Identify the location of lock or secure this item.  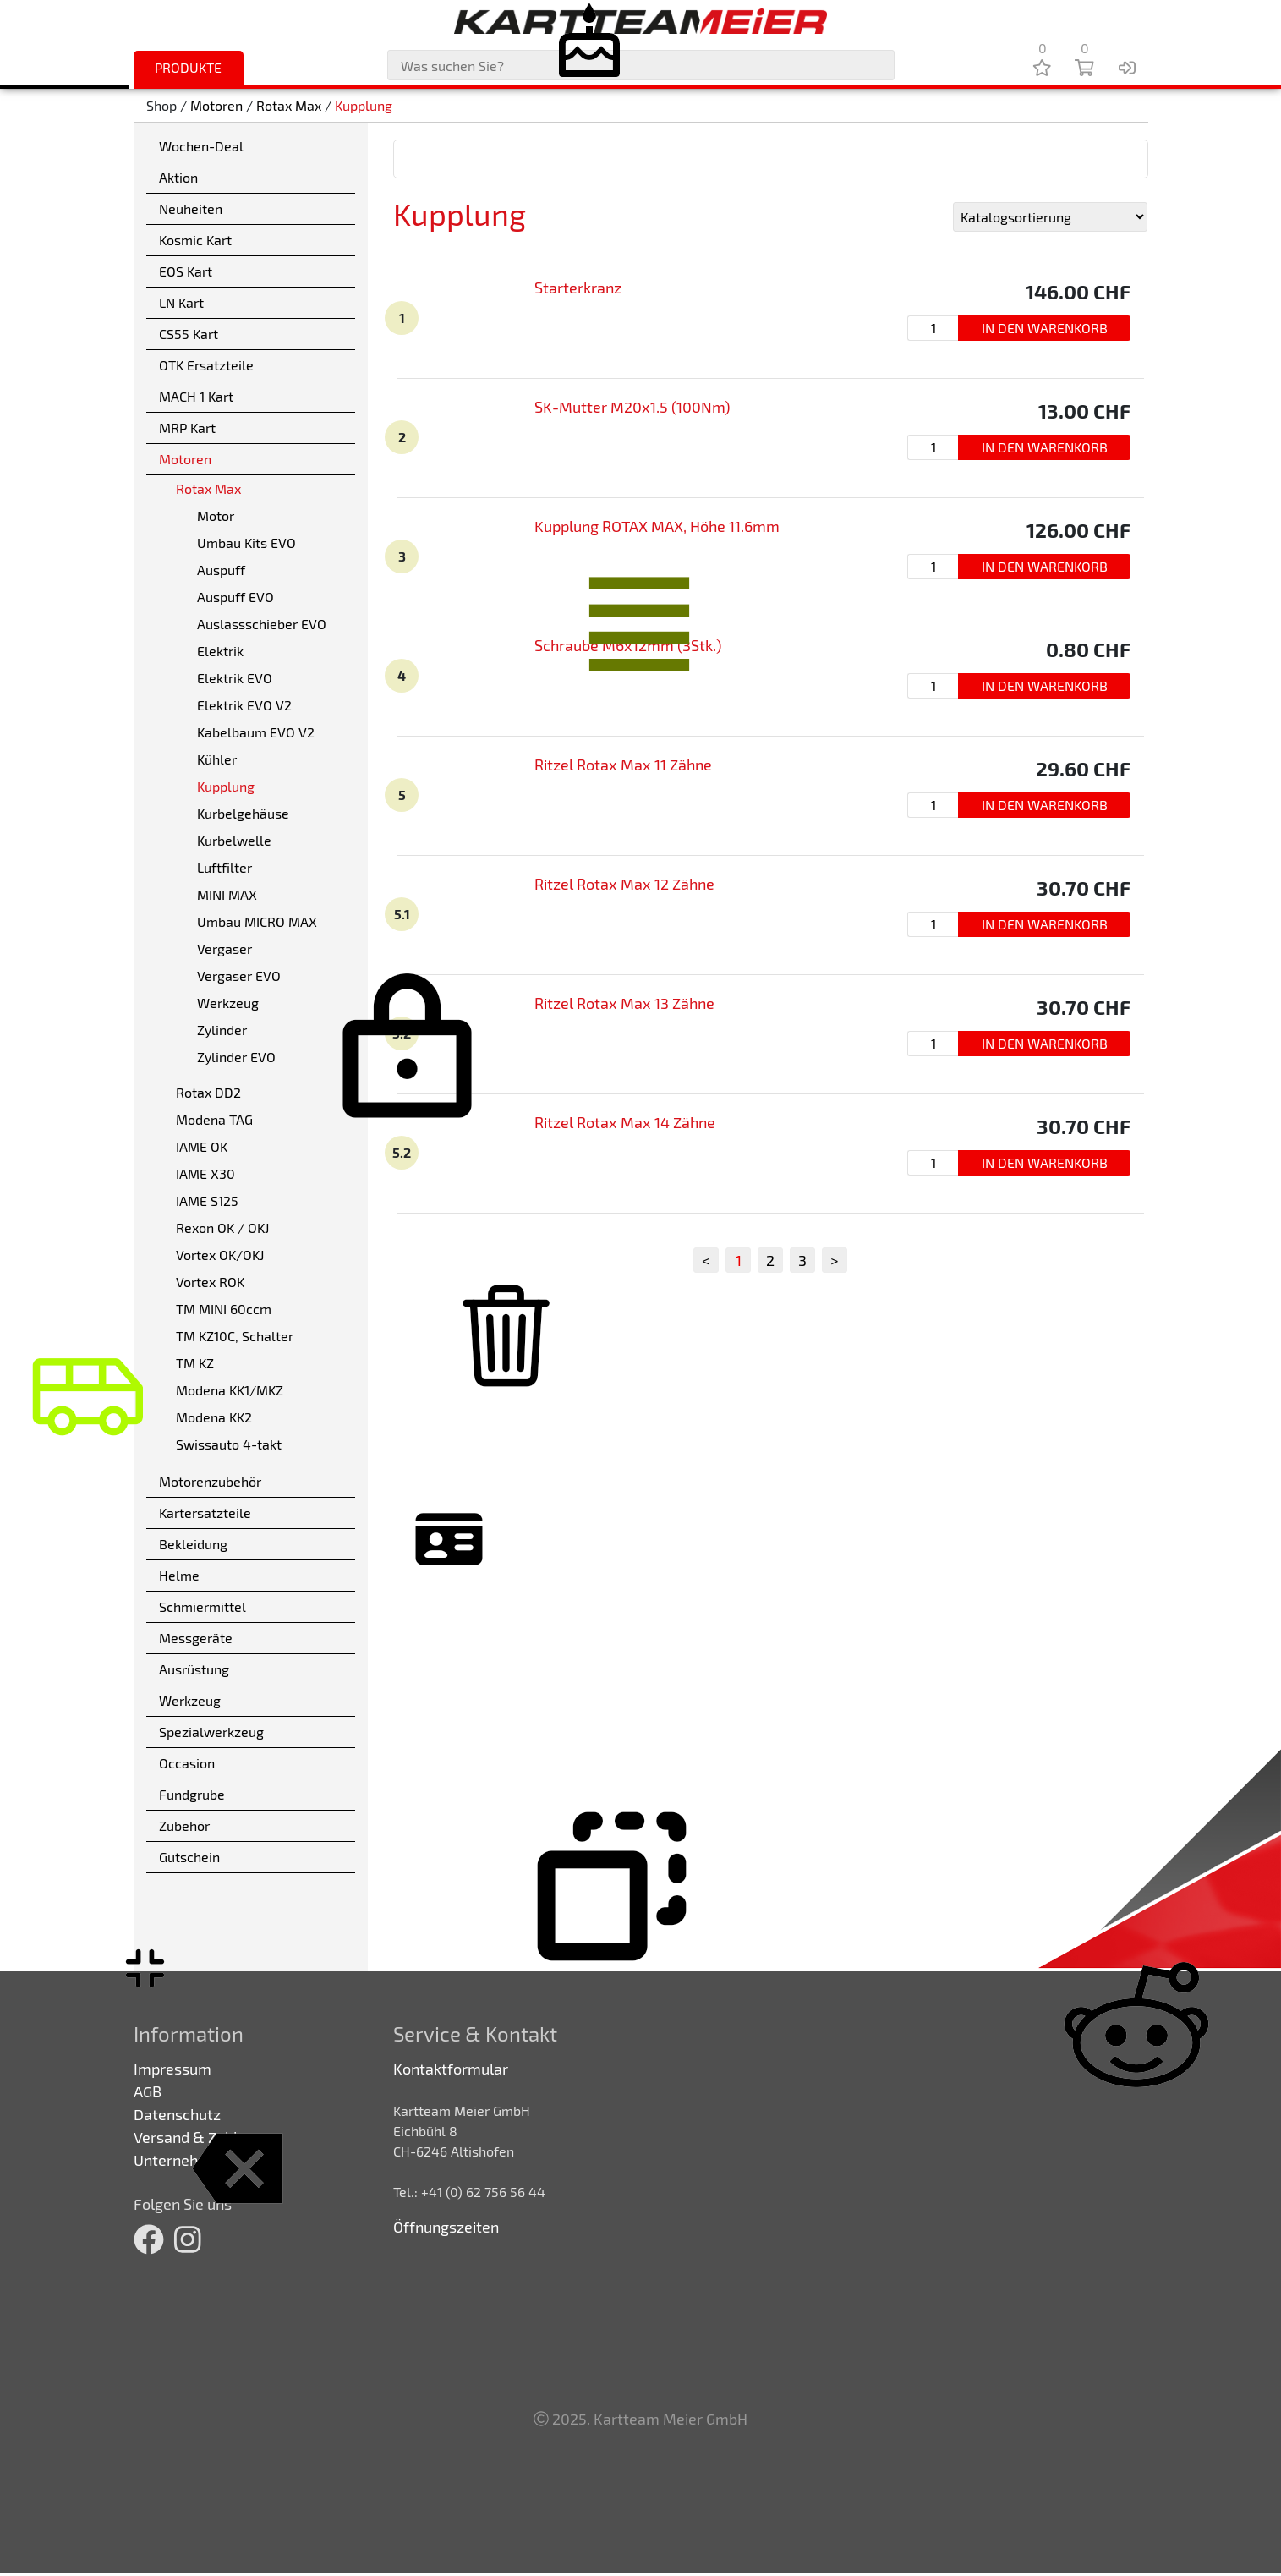
(407, 1053).